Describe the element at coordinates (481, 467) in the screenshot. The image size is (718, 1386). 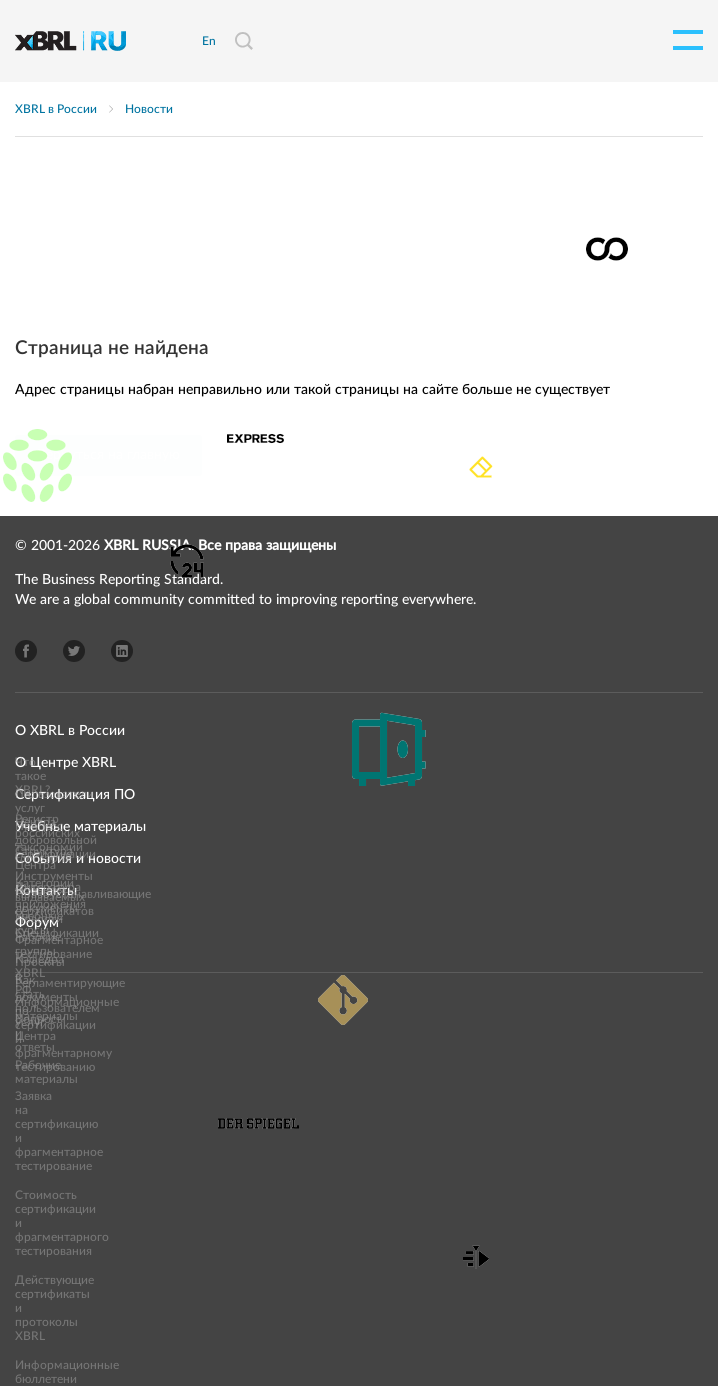
I see `erase or delete selected content` at that location.